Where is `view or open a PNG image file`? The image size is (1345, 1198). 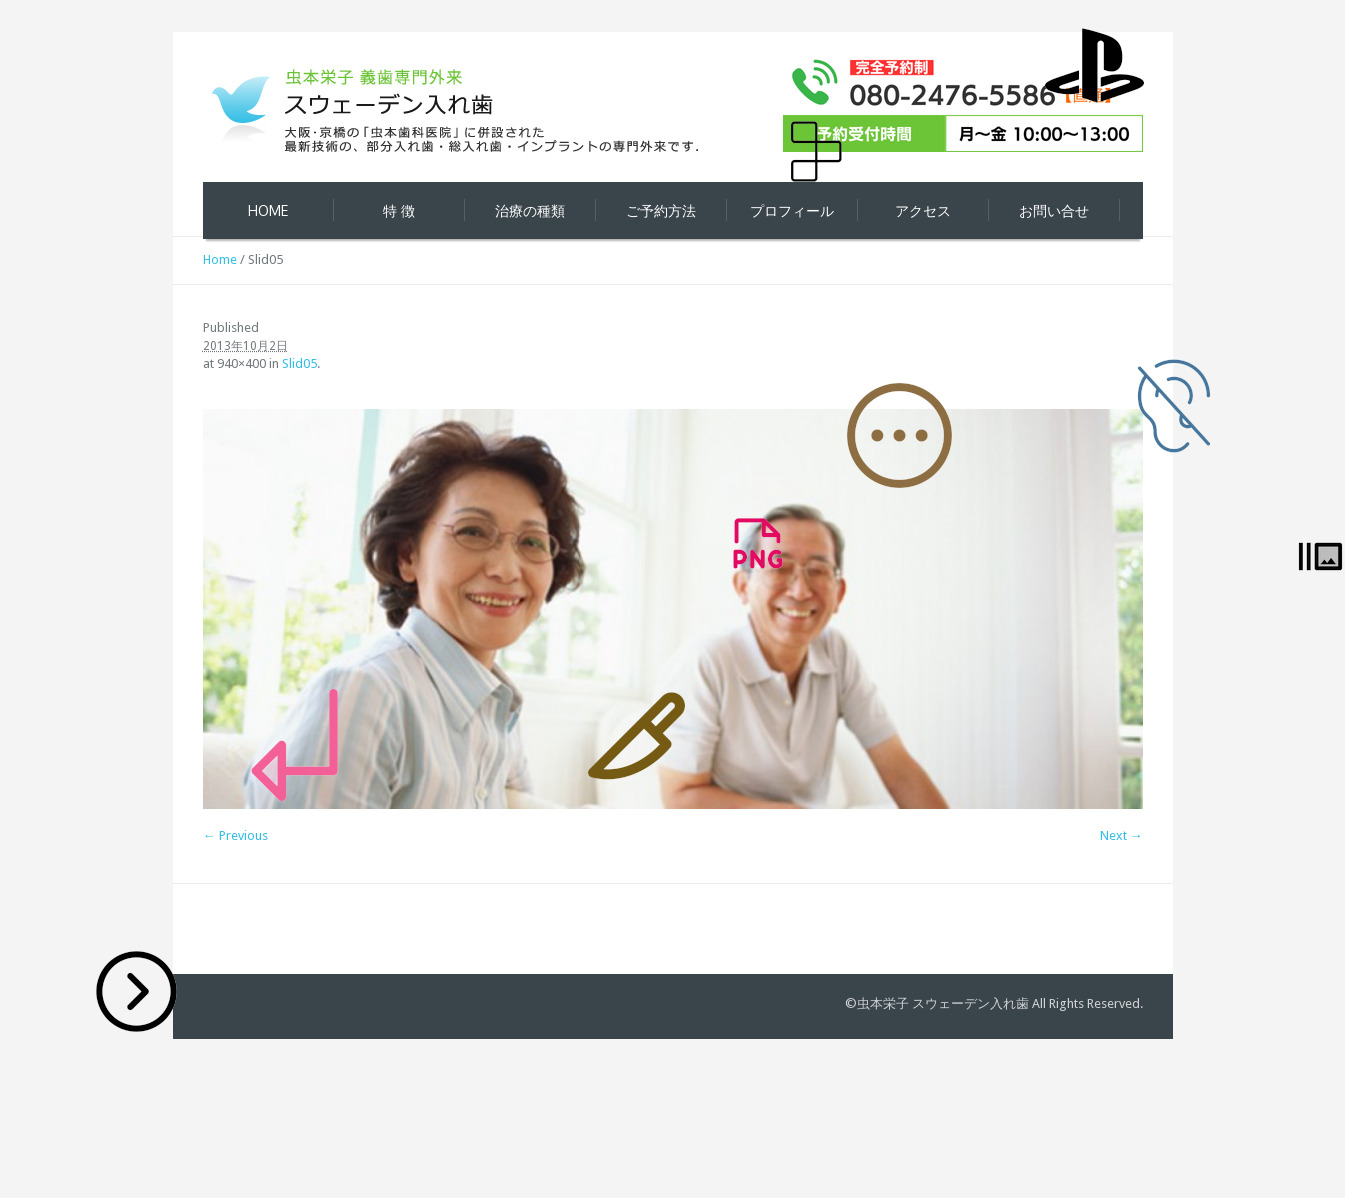 view or open a PNG image file is located at coordinates (757, 545).